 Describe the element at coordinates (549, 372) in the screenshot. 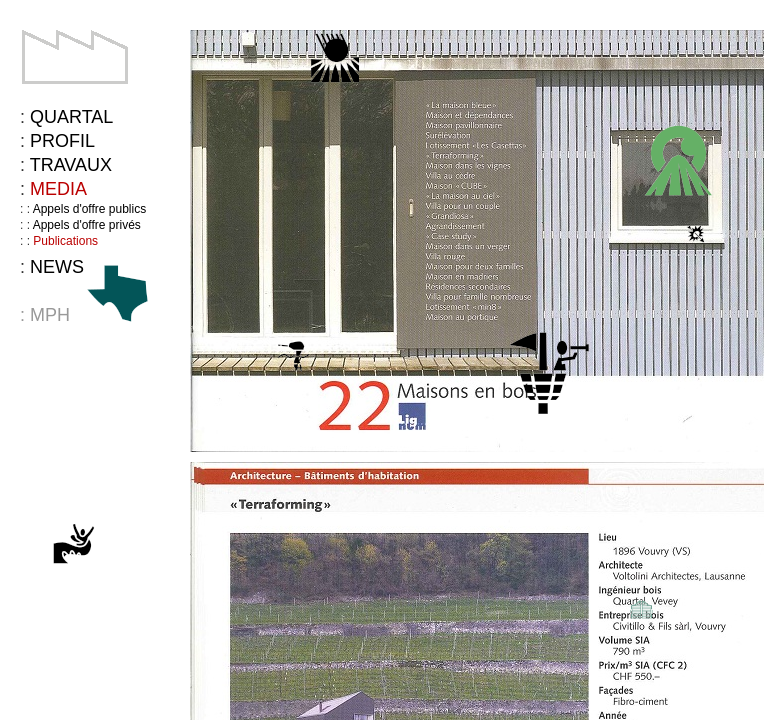

I see `access the lookout or observation point` at that location.